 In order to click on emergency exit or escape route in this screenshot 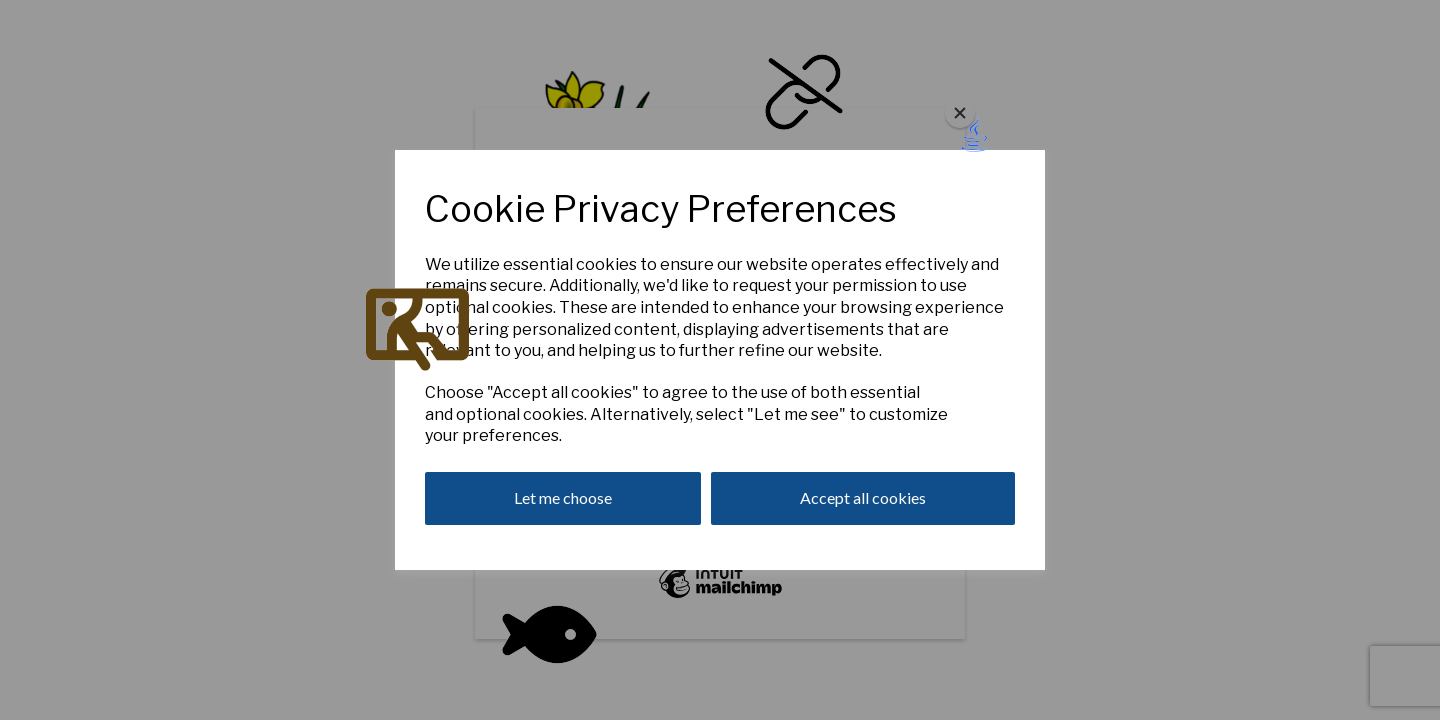, I will do `click(417, 329)`.